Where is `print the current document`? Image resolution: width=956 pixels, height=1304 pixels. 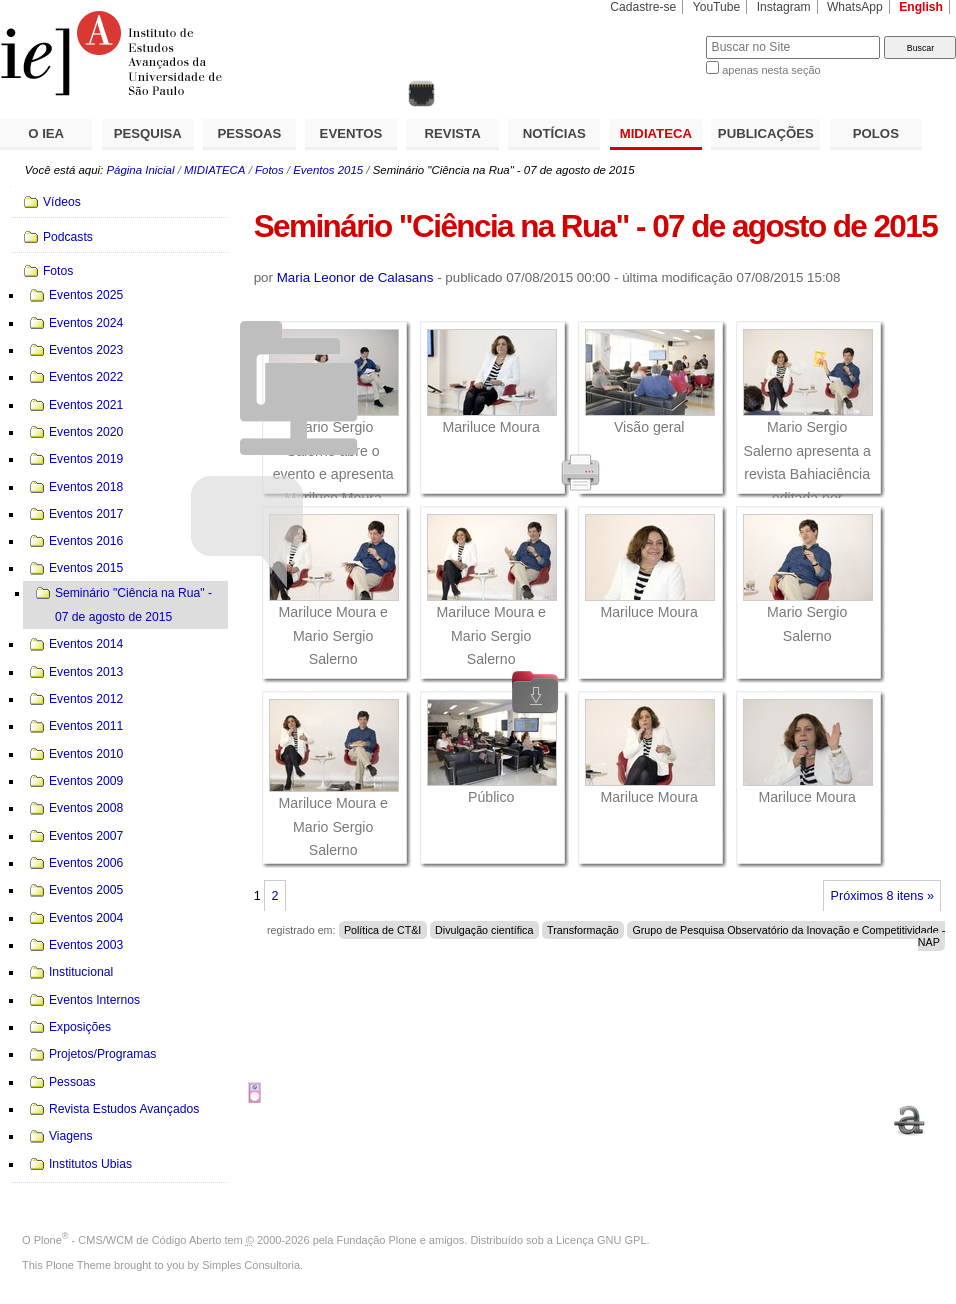
print the current document is located at coordinates (580, 472).